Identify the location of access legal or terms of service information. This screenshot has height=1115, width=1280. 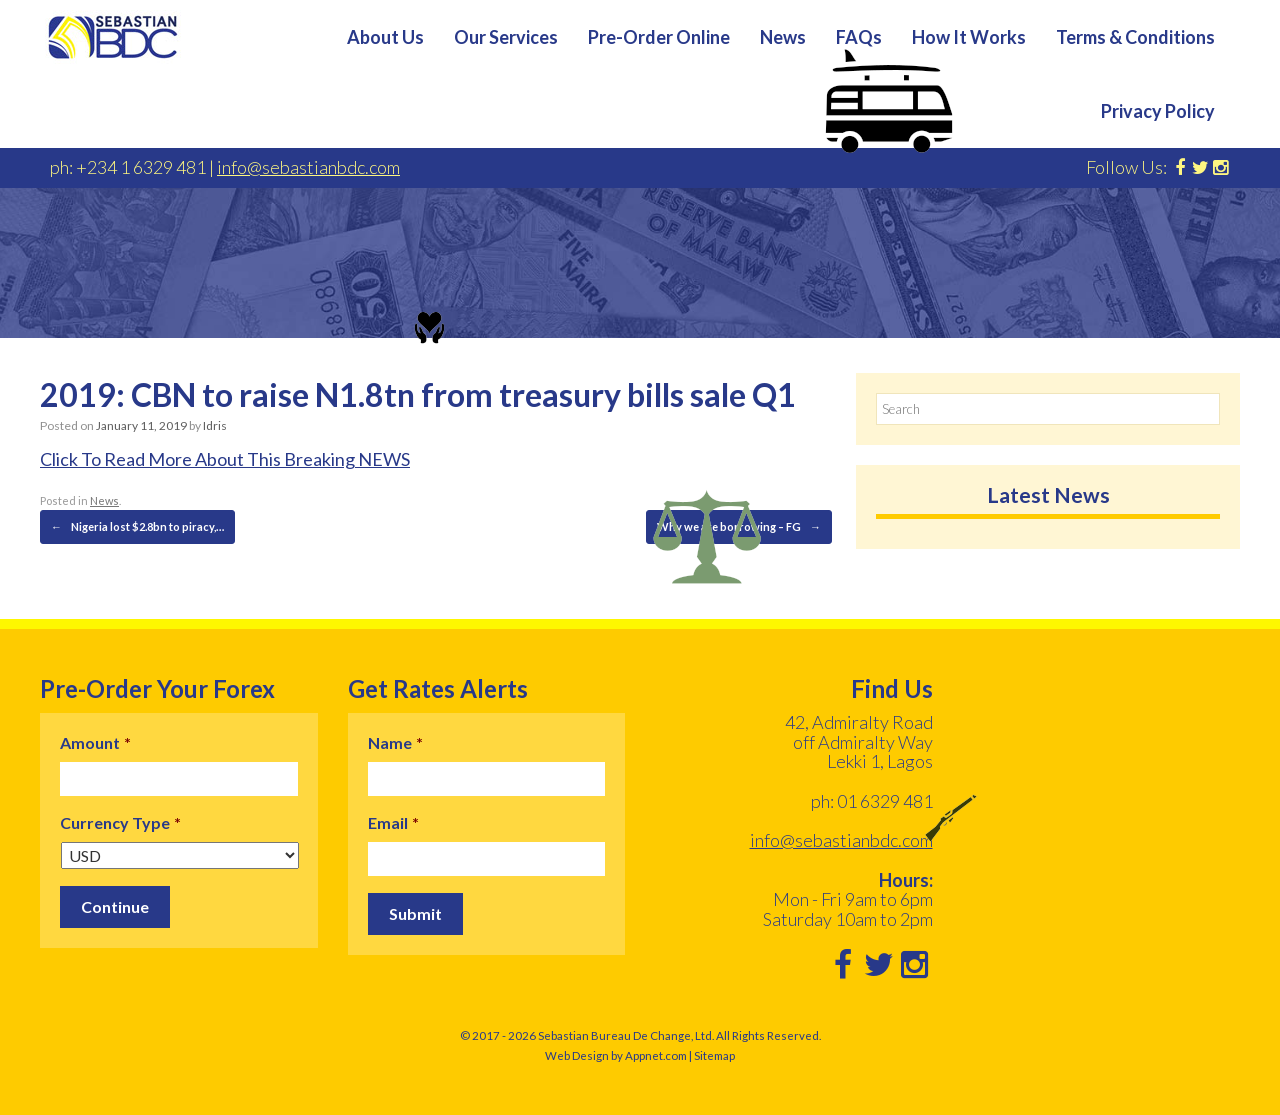
(707, 535).